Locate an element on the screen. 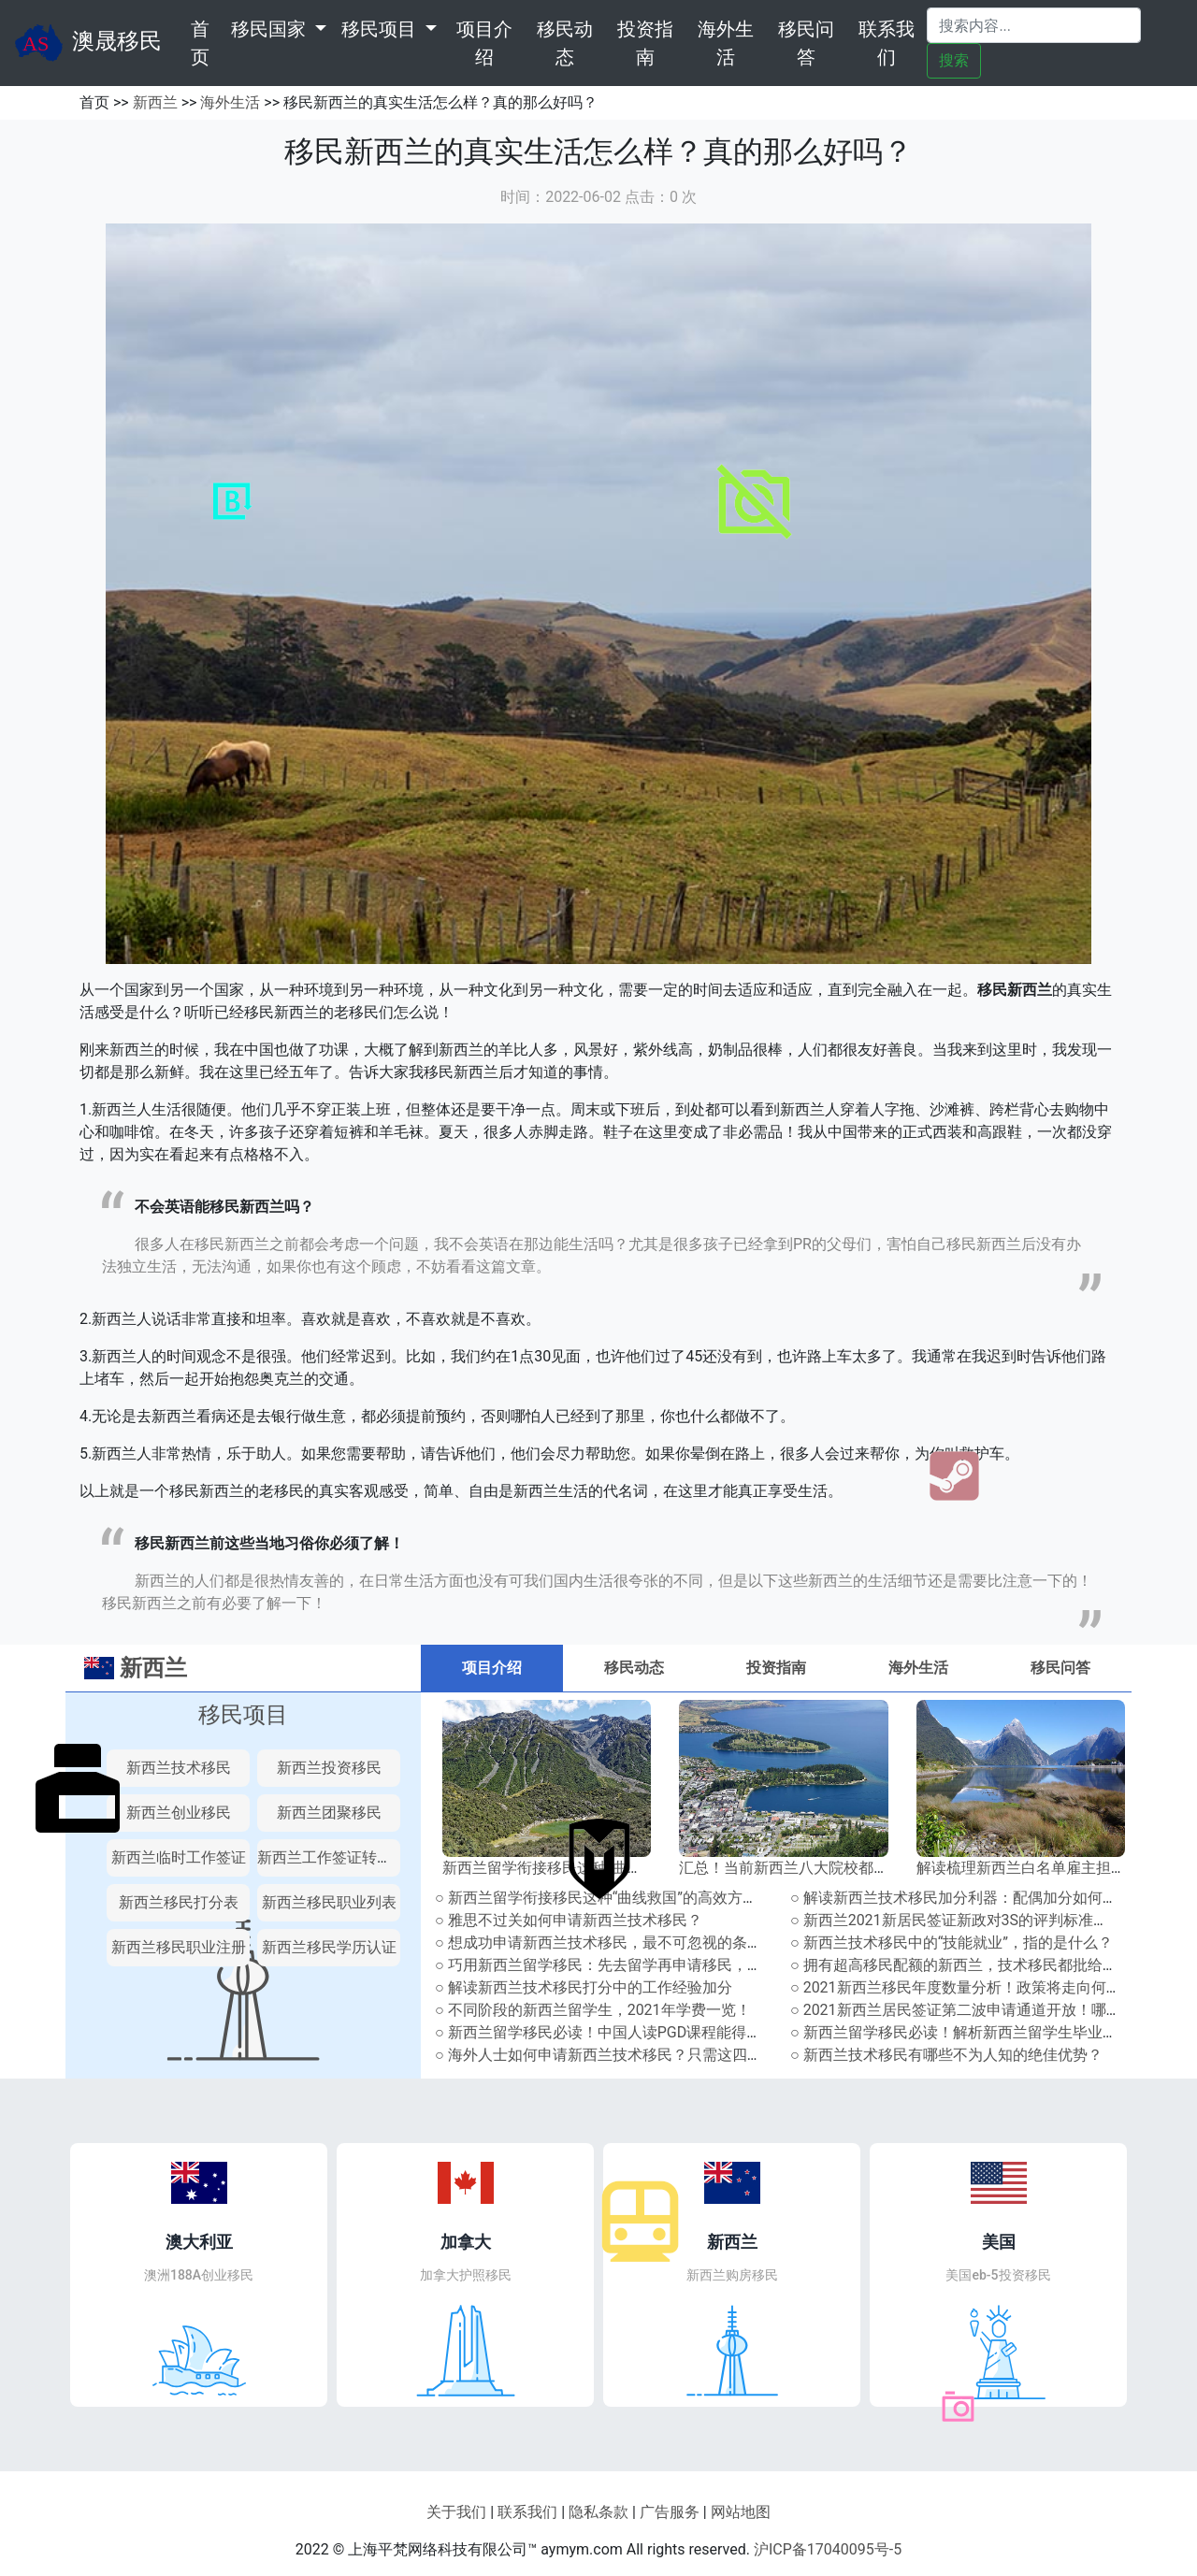 The height and width of the screenshot is (2576, 1197). metasploit penetration testing framework logo is located at coordinates (599, 1859).